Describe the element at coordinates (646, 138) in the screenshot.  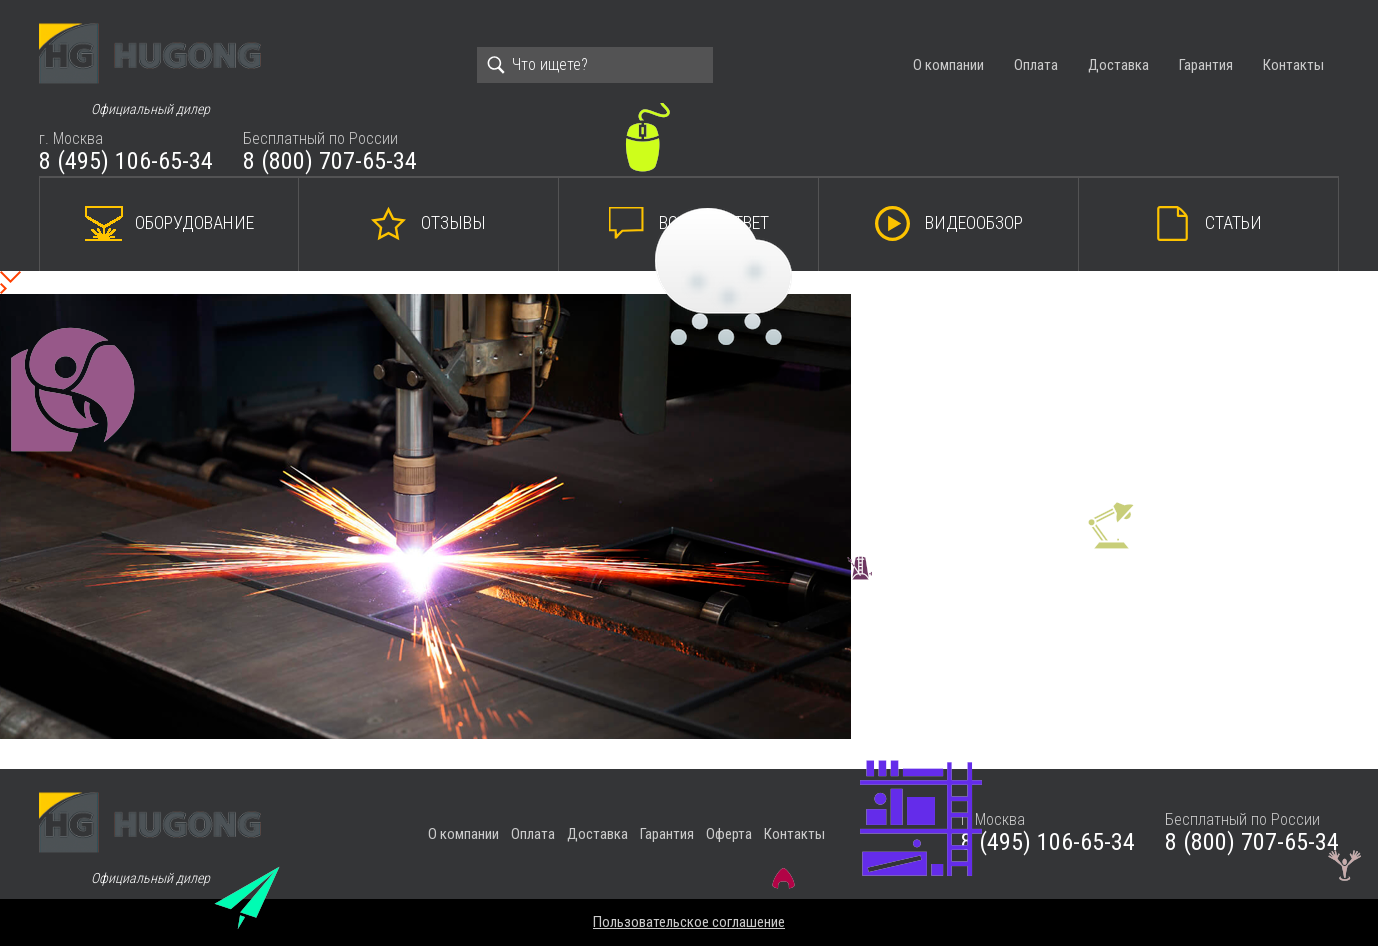
I see `indicates mouse input or cursor control settings` at that location.